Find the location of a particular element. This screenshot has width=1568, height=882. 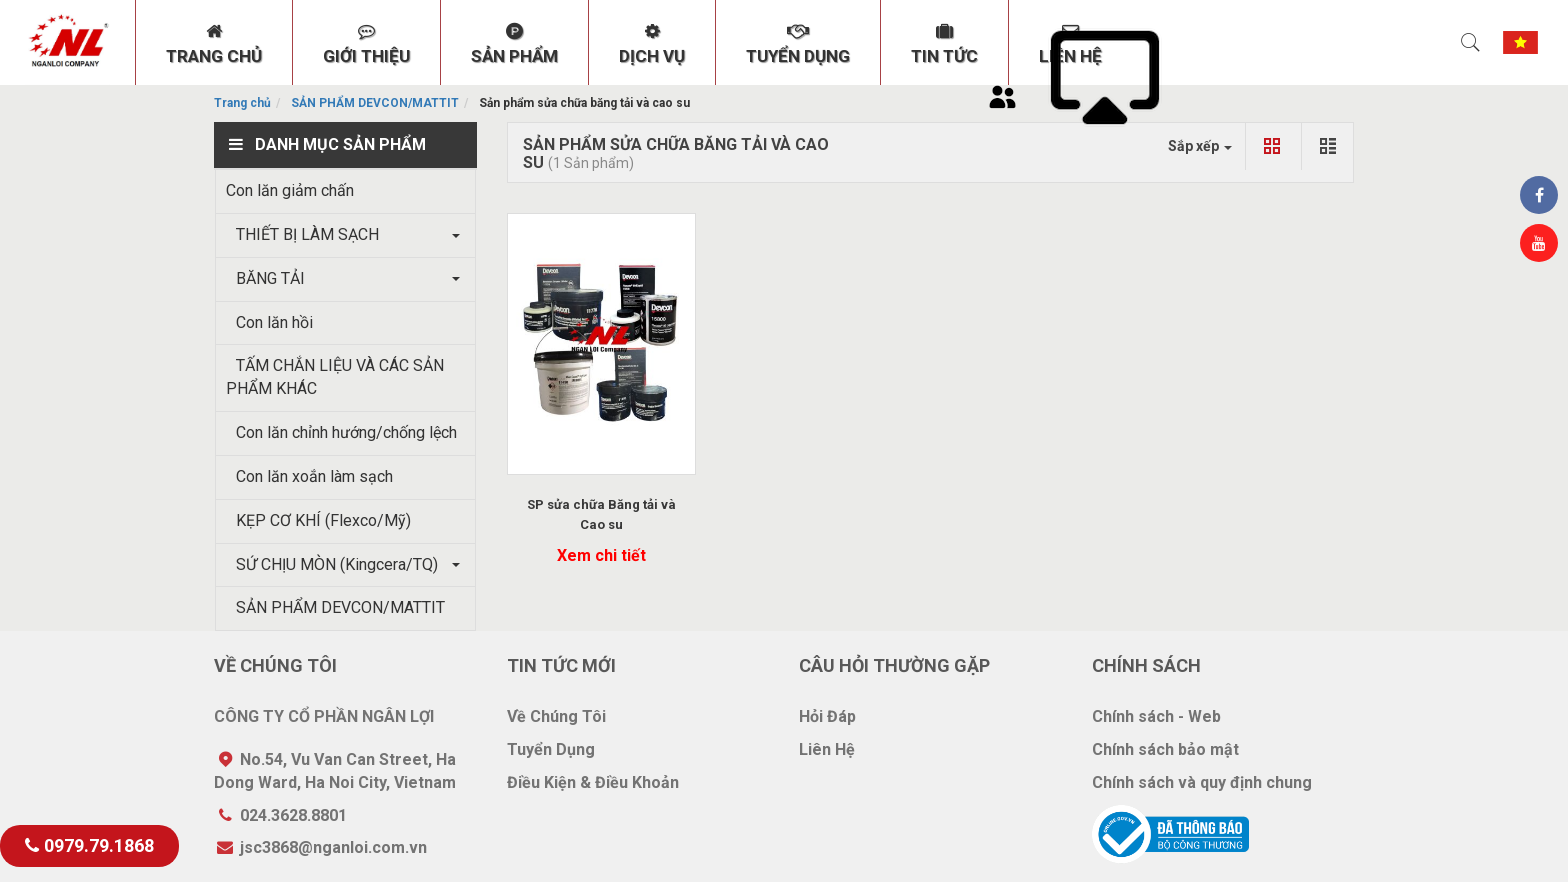

view group members is located at coordinates (1002, 96).